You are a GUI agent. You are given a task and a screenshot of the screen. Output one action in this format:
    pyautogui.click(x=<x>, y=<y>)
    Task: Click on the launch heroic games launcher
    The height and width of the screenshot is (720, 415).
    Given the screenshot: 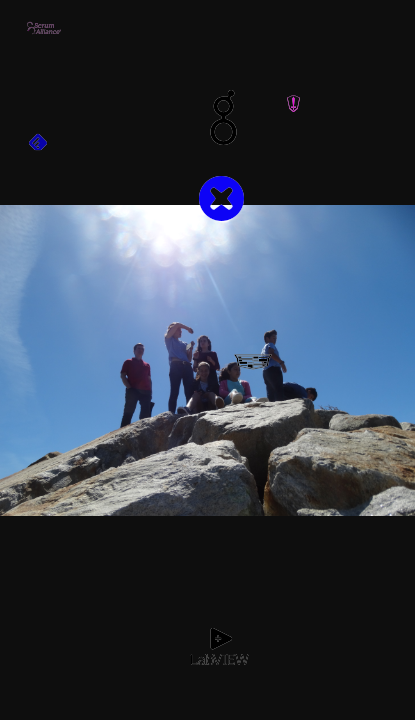 What is the action you would take?
    pyautogui.click(x=293, y=103)
    